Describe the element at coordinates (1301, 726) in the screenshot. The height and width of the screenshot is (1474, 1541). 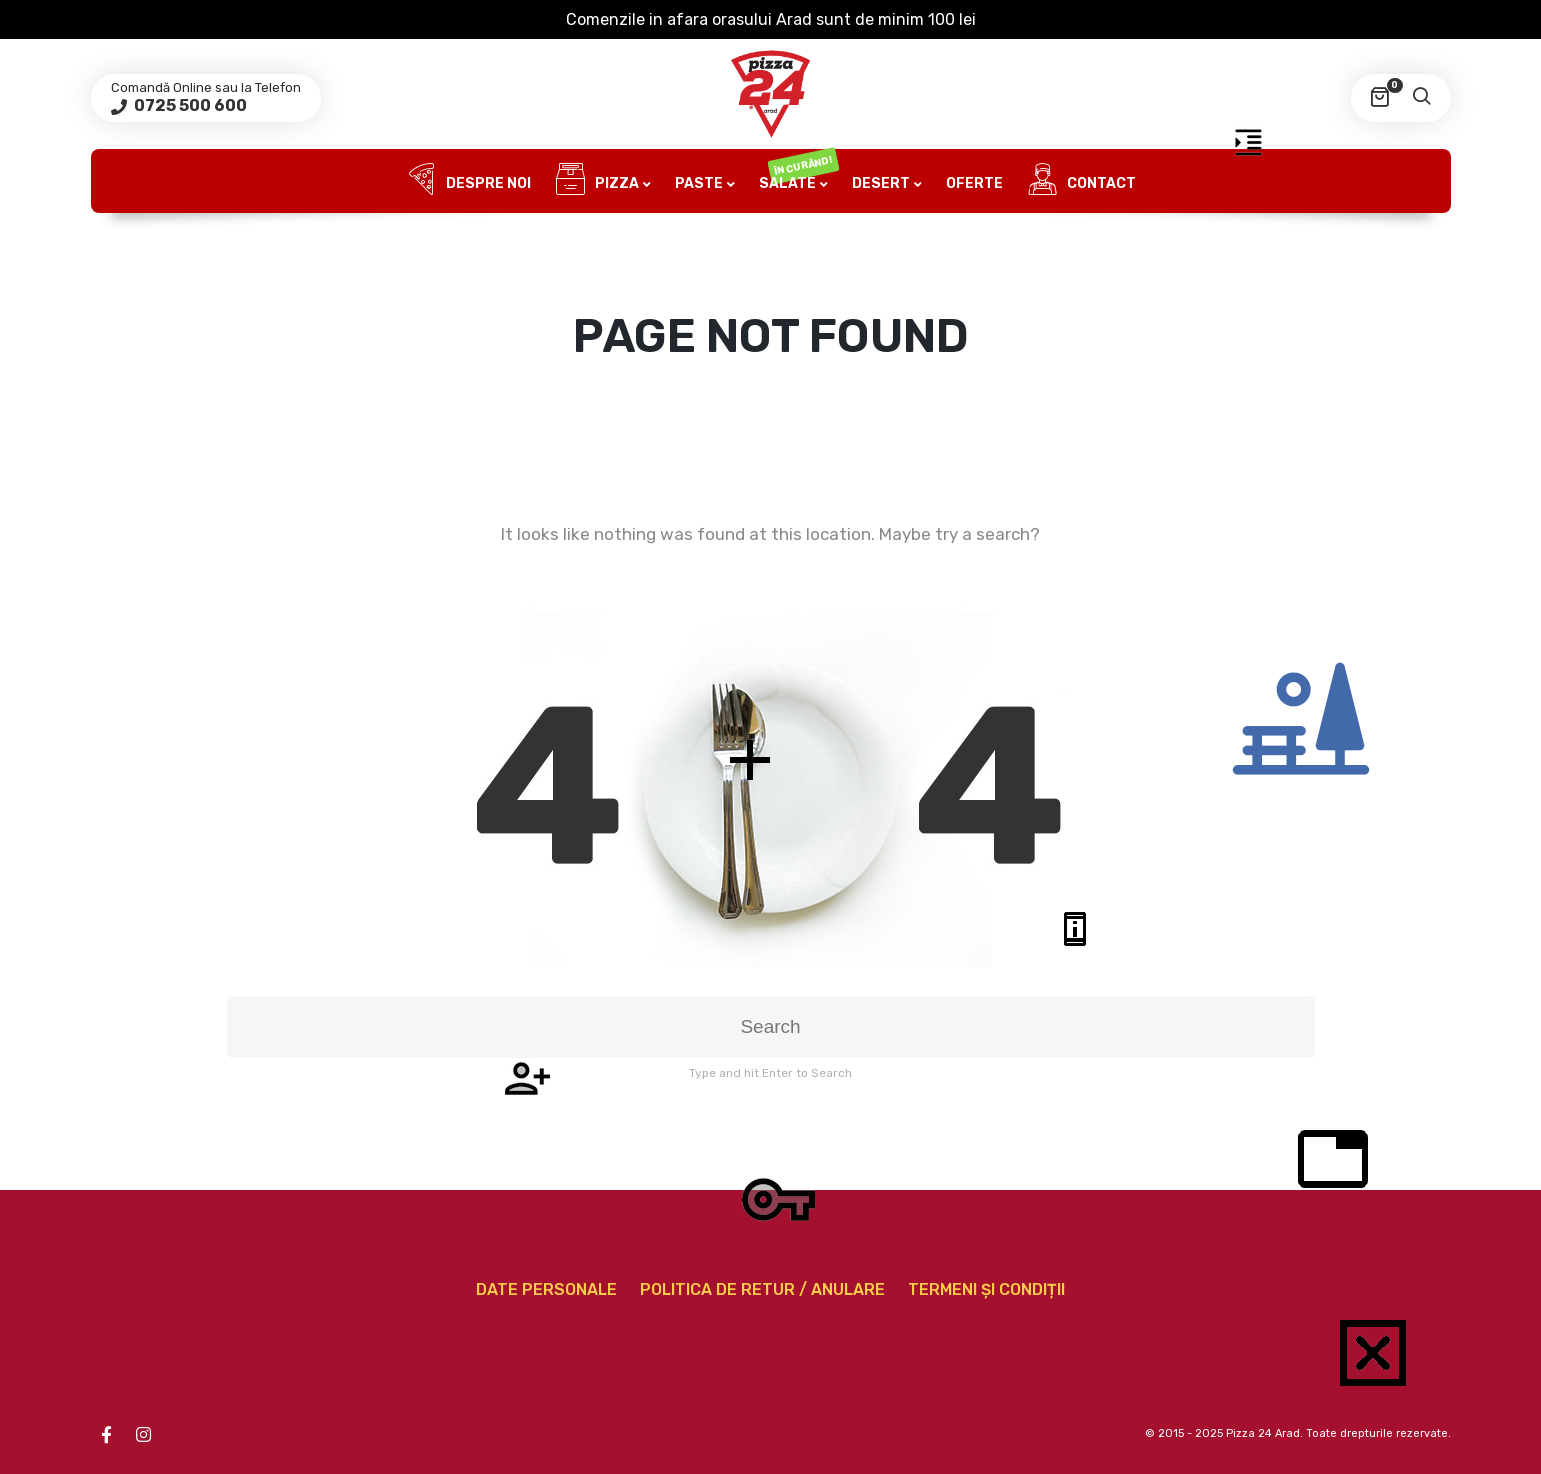
I see `view nearby parks or green spaces` at that location.